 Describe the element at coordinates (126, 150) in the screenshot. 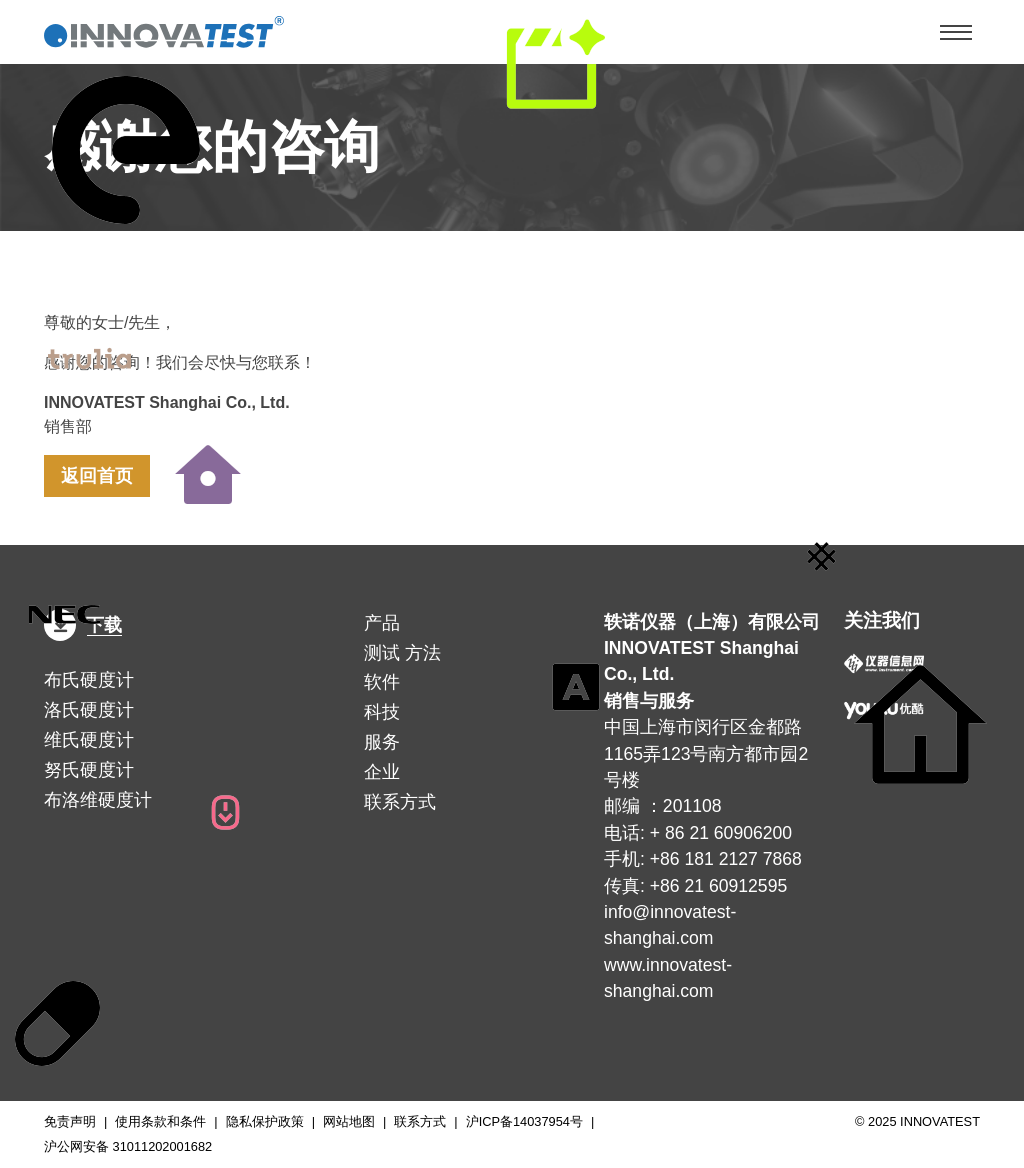

I see `open the e logo application` at that location.